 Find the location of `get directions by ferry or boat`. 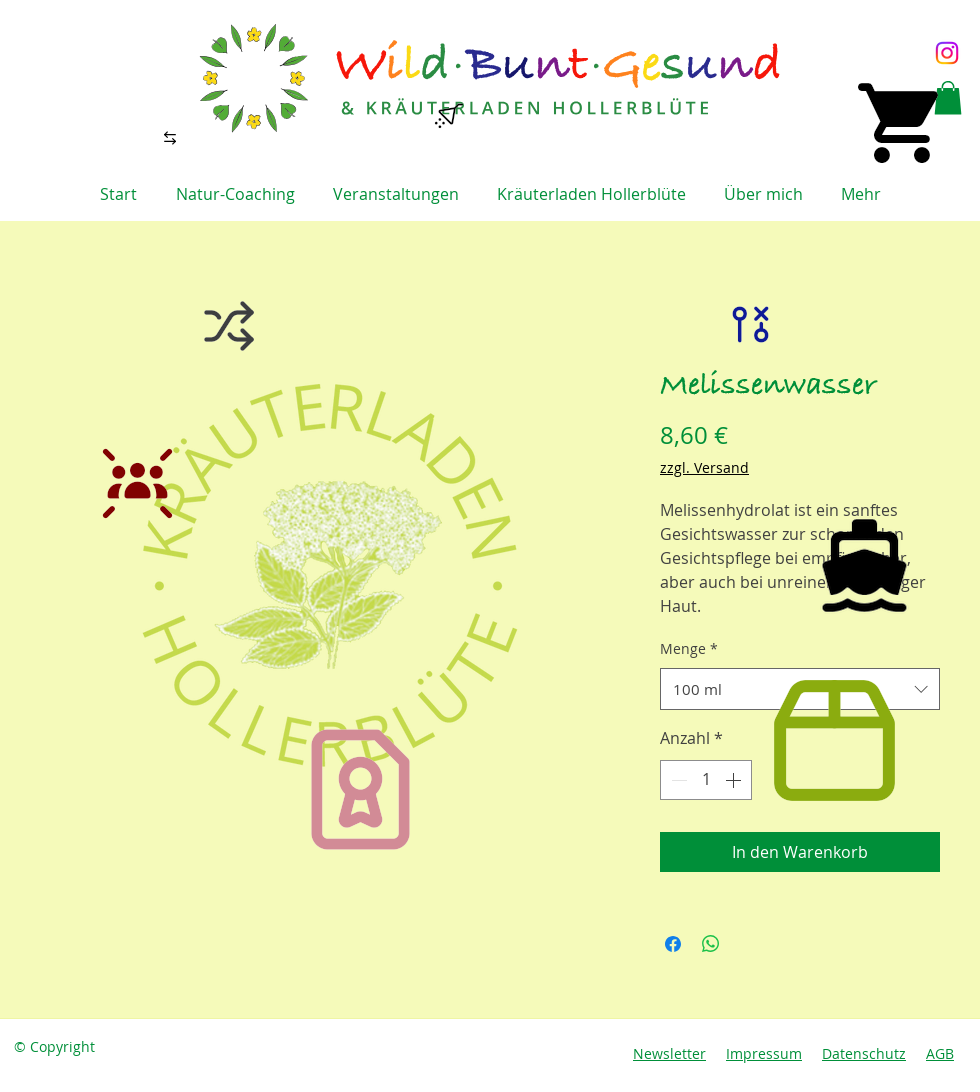

get directions by ferry or boat is located at coordinates (864, 565).